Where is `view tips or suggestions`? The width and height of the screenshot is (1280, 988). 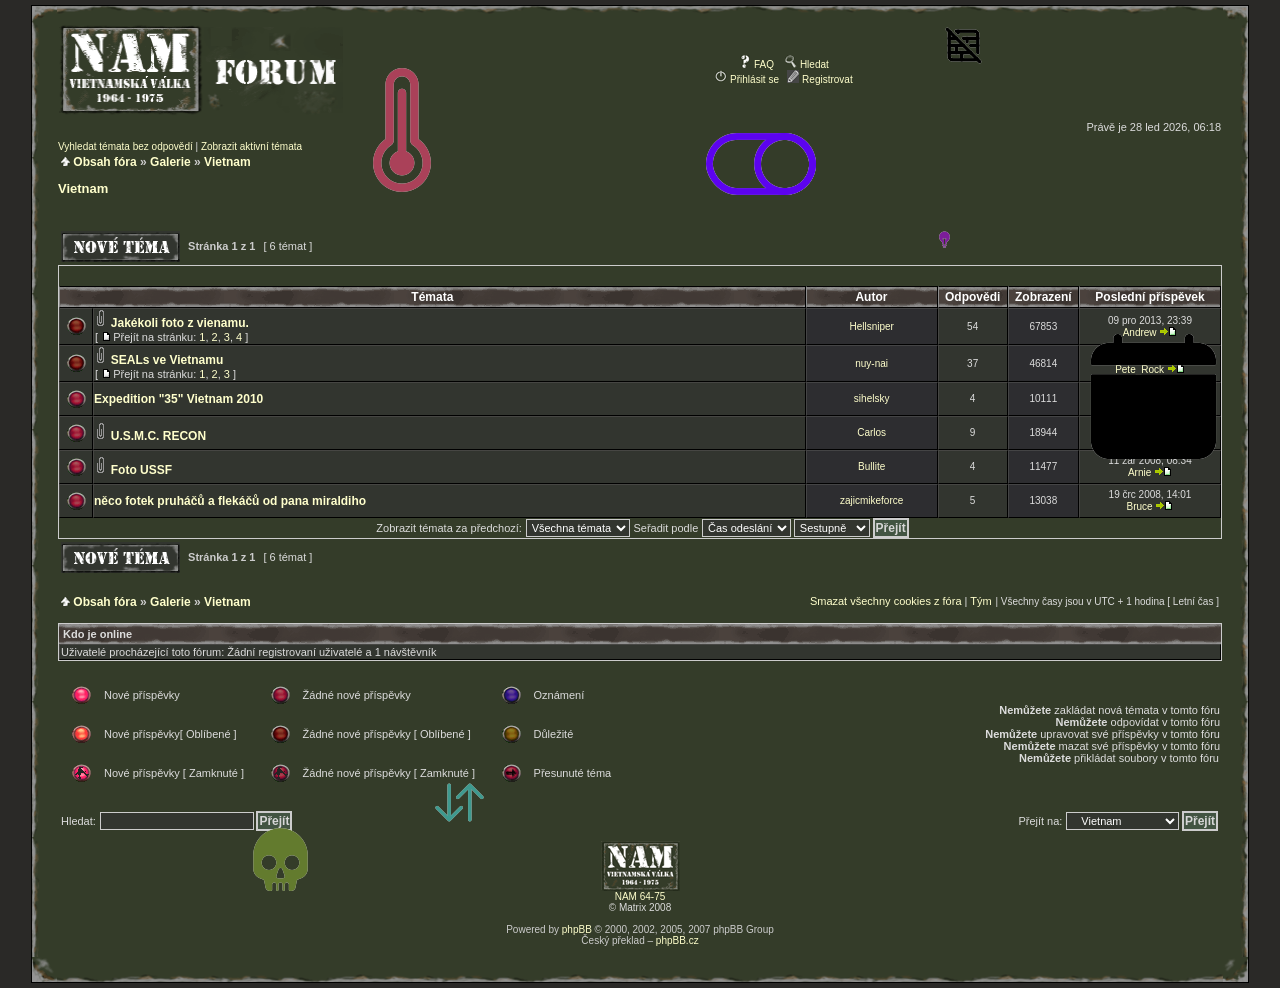
view tips or suggestions is located at coordinates (944, 239).